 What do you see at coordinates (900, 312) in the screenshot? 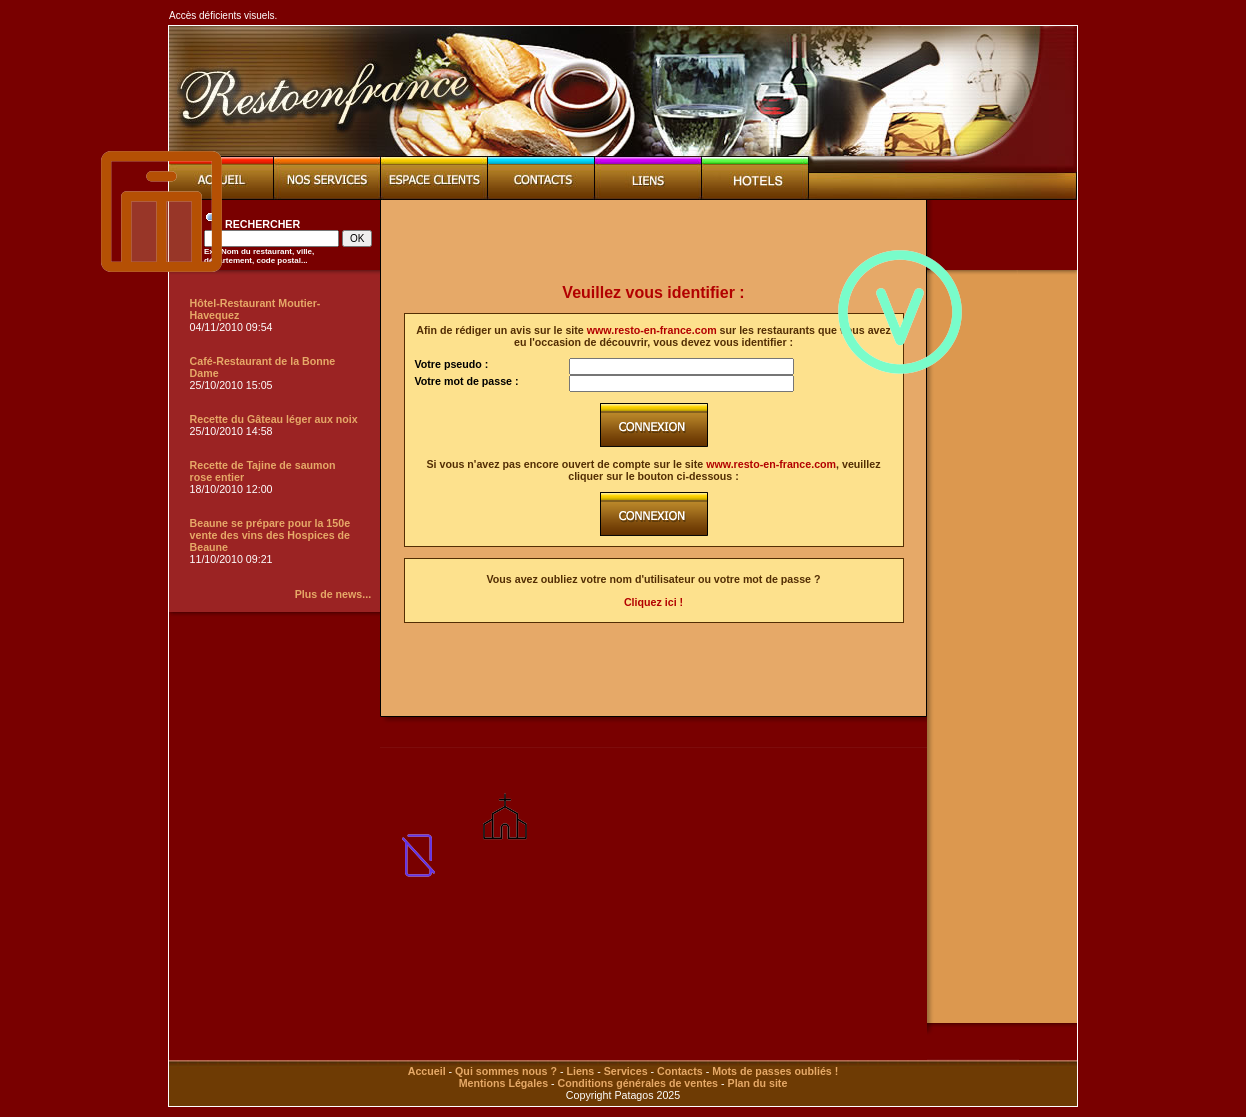
I see `indicates a verified status or checkmark alternative` at bounding box center [900, 312].